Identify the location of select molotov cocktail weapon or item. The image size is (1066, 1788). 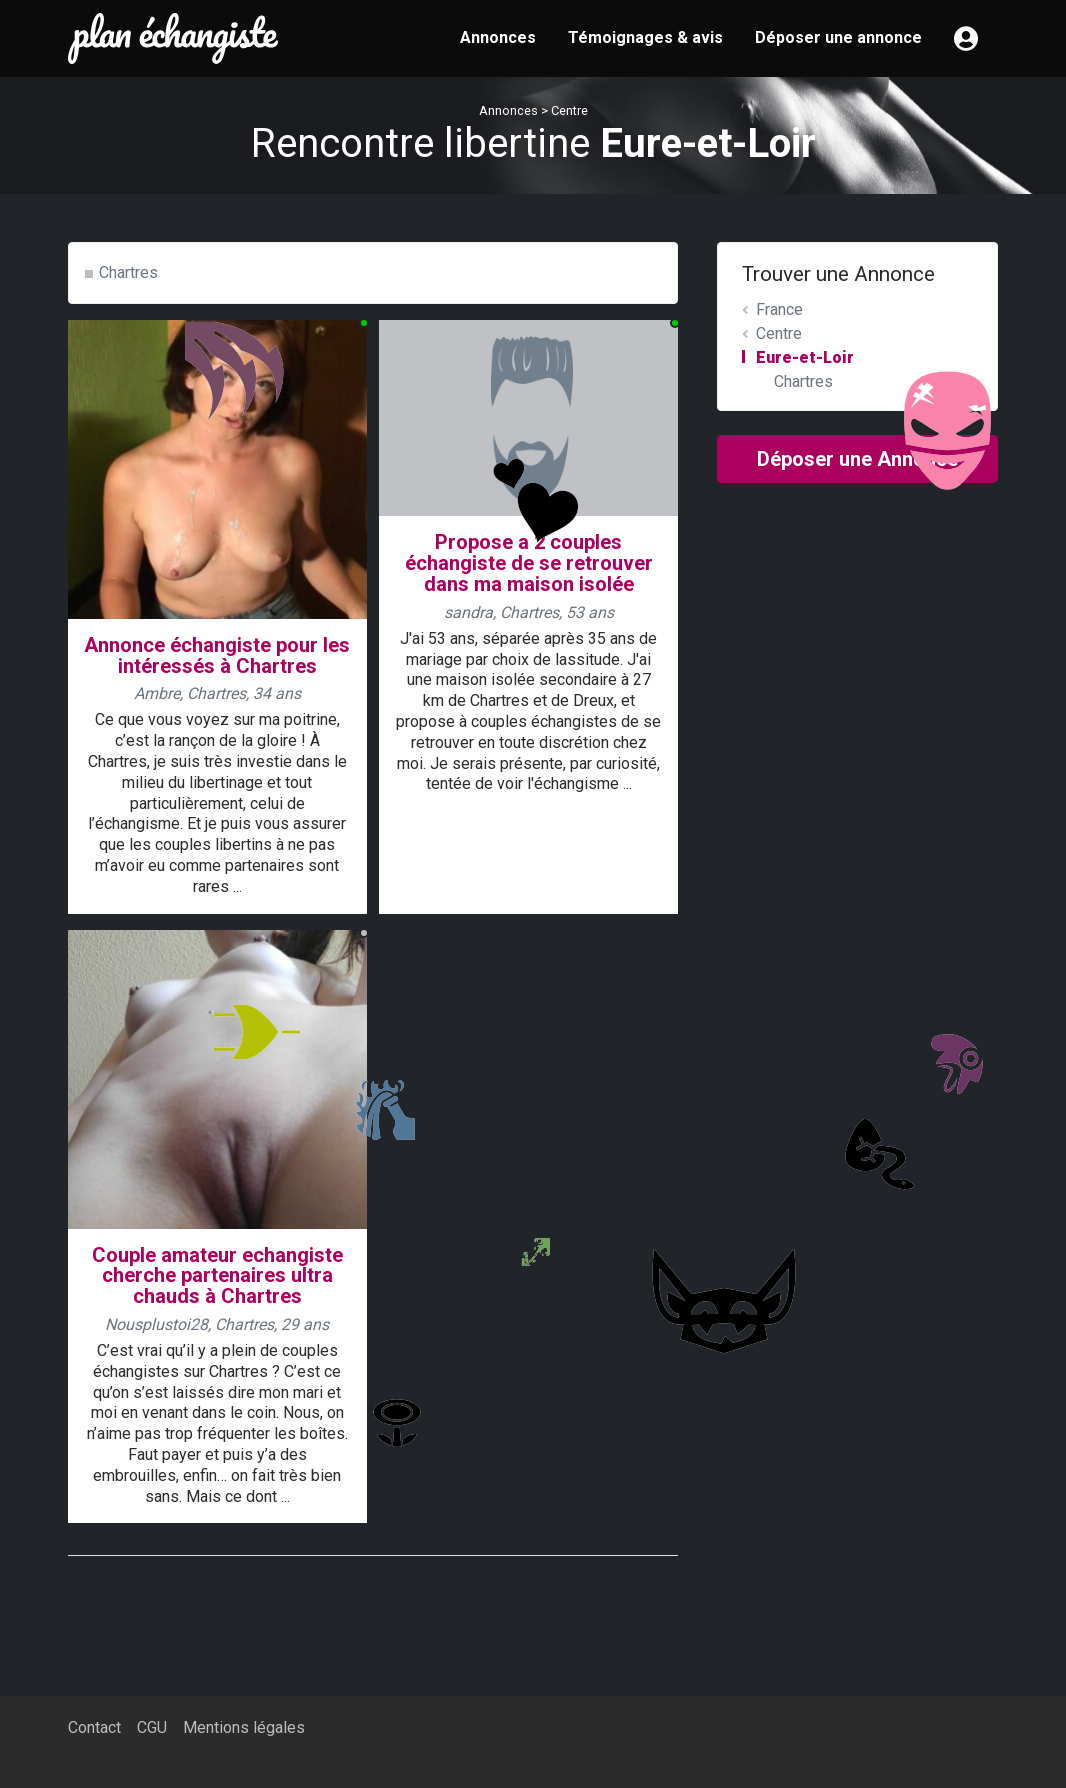
(385, 1110).